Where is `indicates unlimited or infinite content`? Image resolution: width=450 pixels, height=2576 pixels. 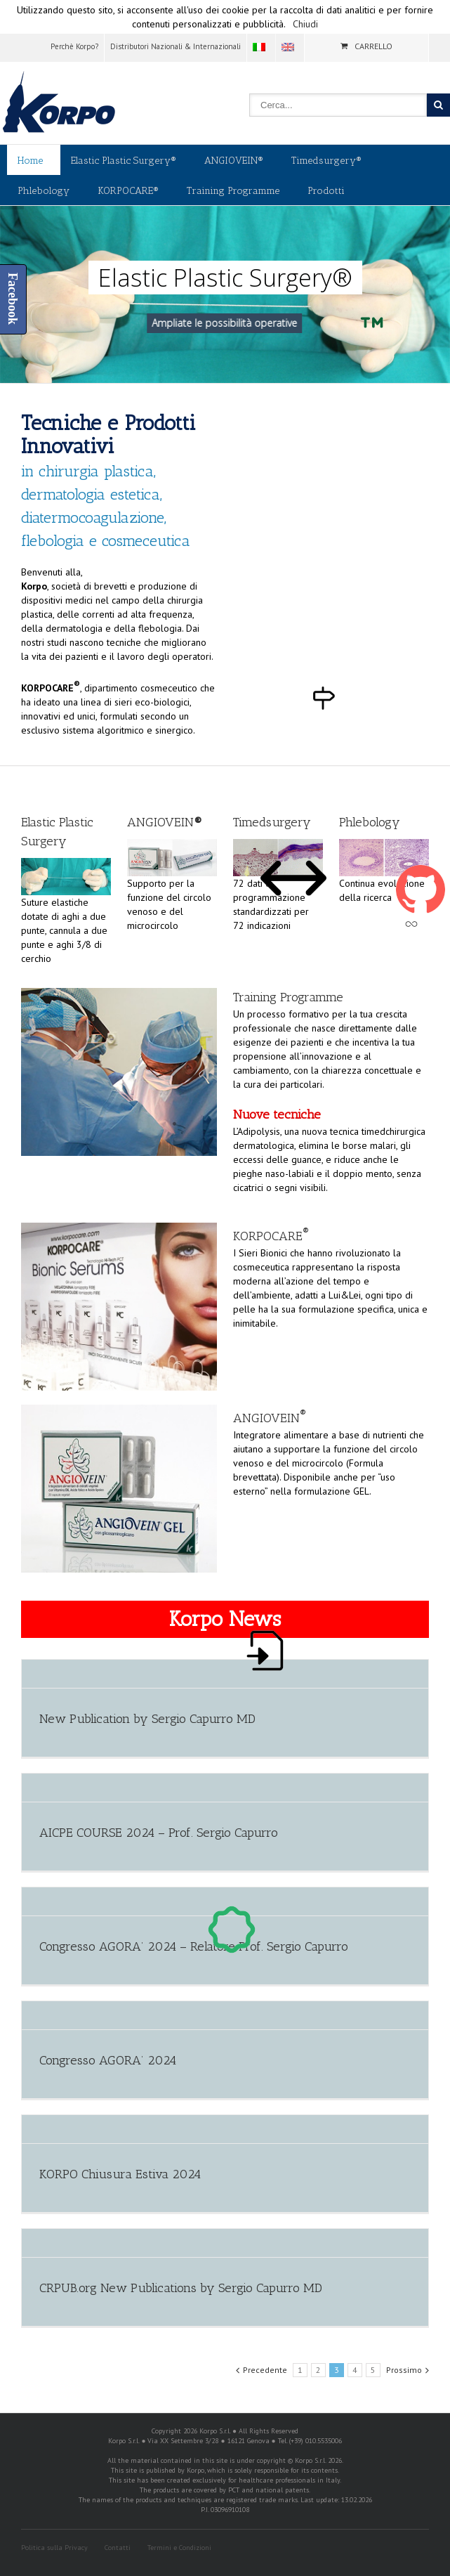 indicates unlimited or infinite content is located at coordinates (411, 924).